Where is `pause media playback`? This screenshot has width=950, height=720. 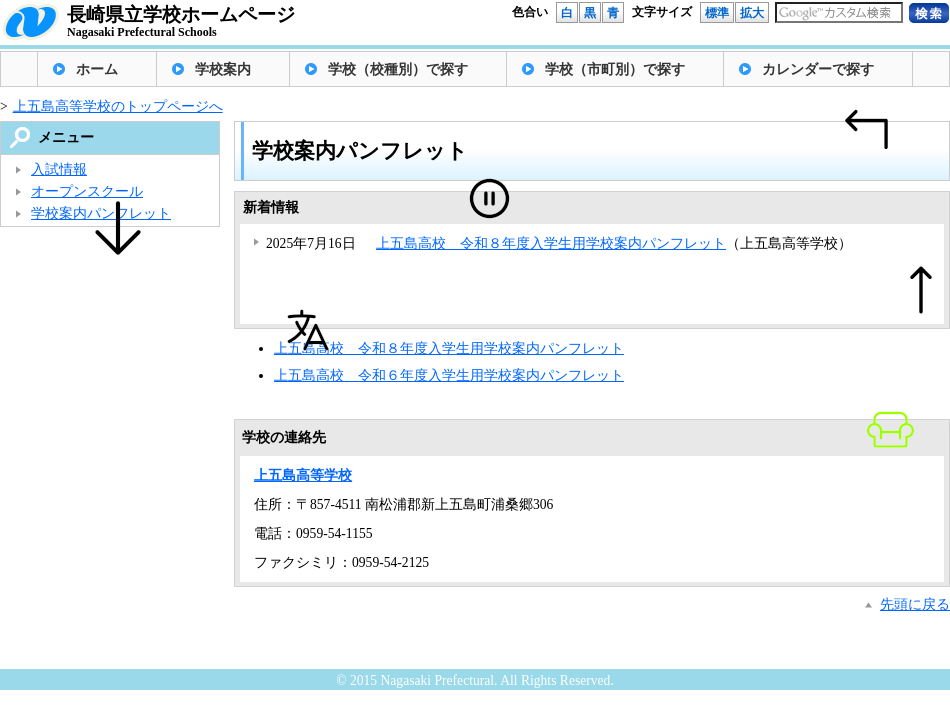 pause media playback is located at coordinates (489, 198).